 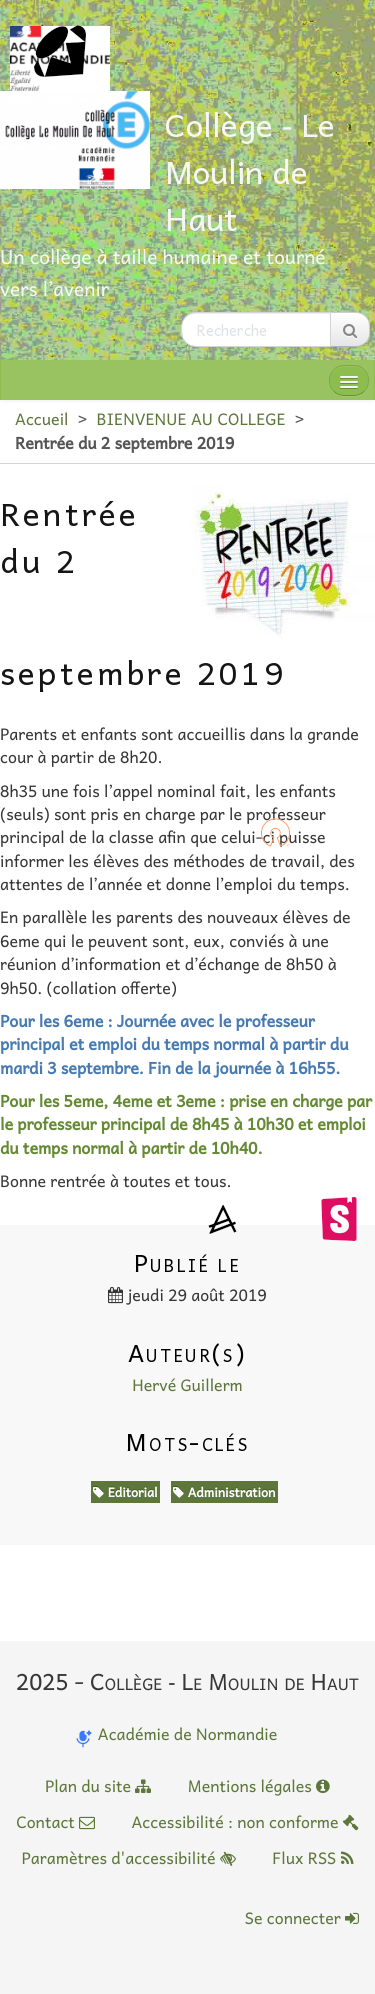 What do you see at coordinates (60, 51) in the screenshot?
I see `ruby programming language logo` at bounding box center [60, 51].